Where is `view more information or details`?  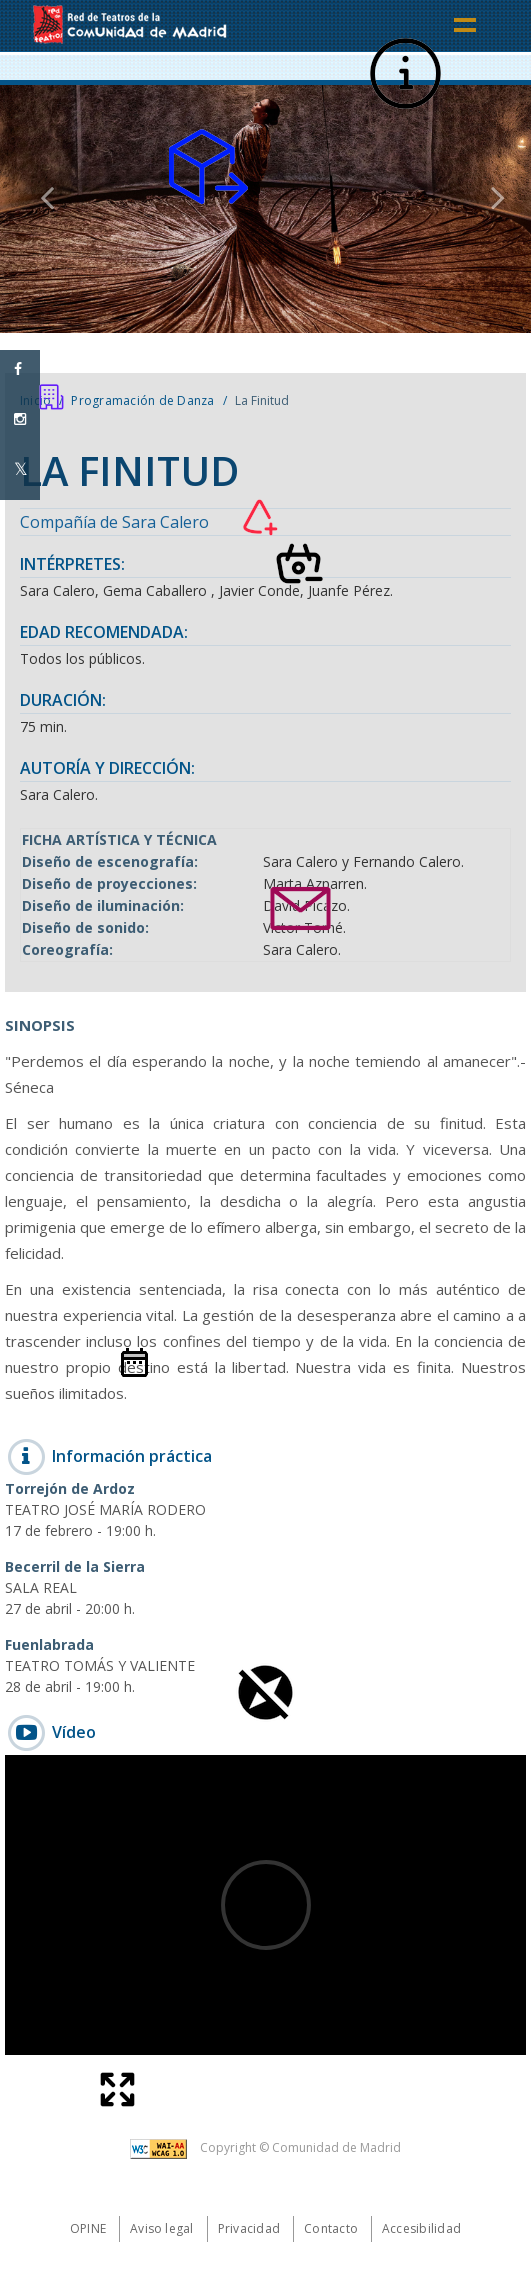 view more information or details is located at coordinates (405, 73).